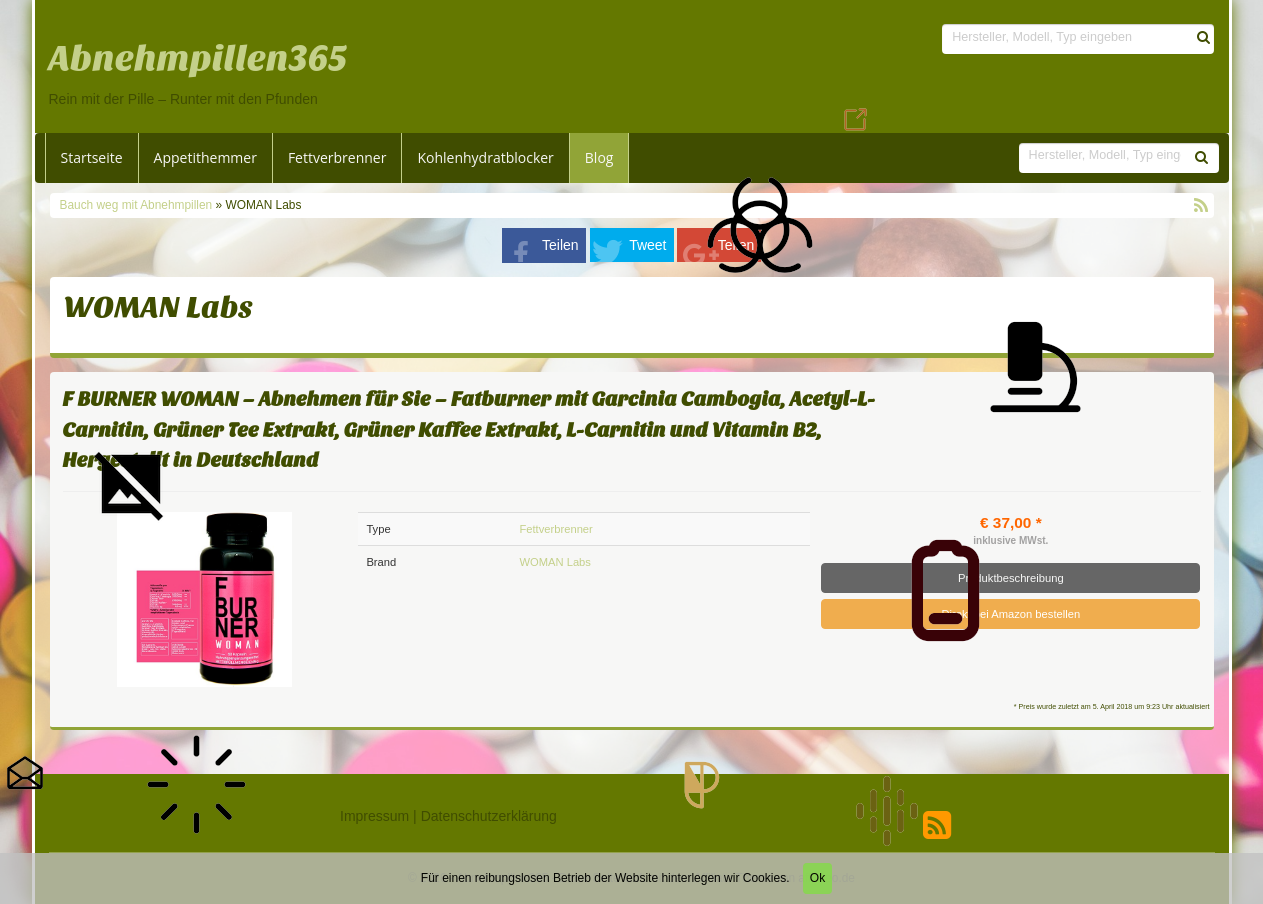 The image size is (1263, 904). Describe the element at coordinates (855, 120) in the screenshot. I see `open link in a new tab or window` at that location.